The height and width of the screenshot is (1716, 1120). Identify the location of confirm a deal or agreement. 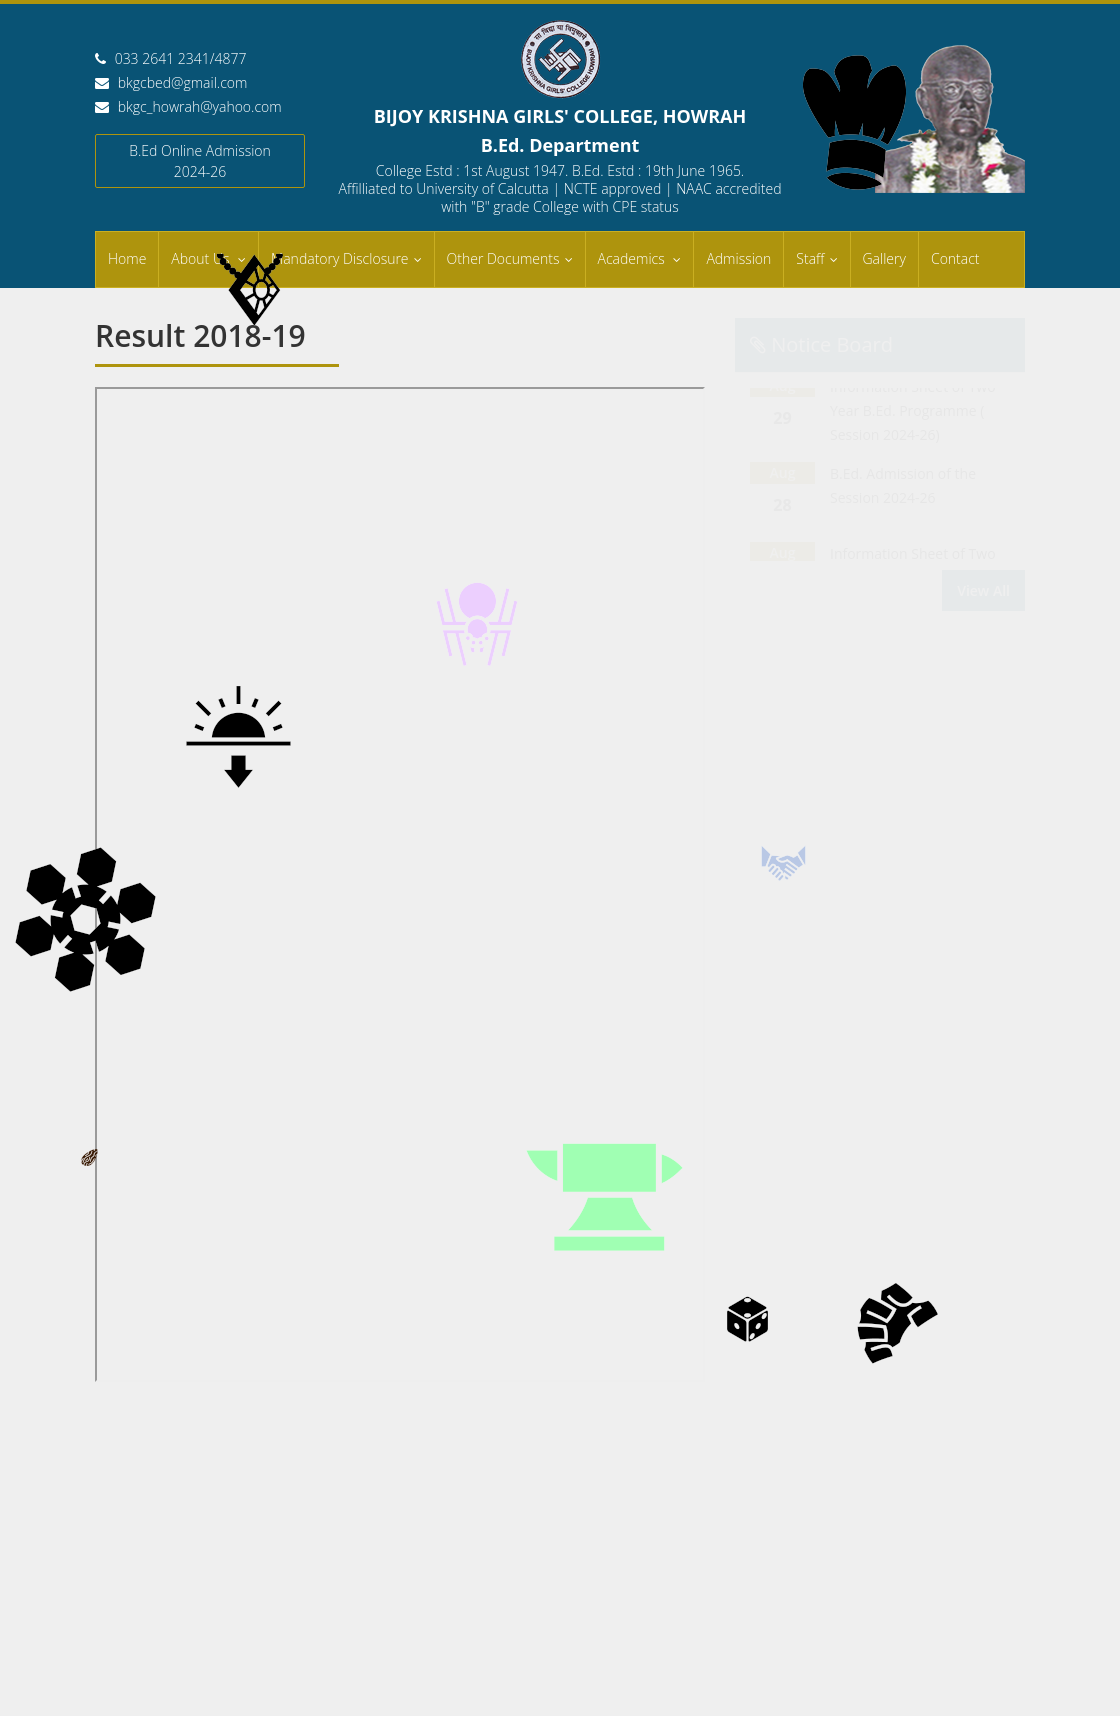
(783, 863).